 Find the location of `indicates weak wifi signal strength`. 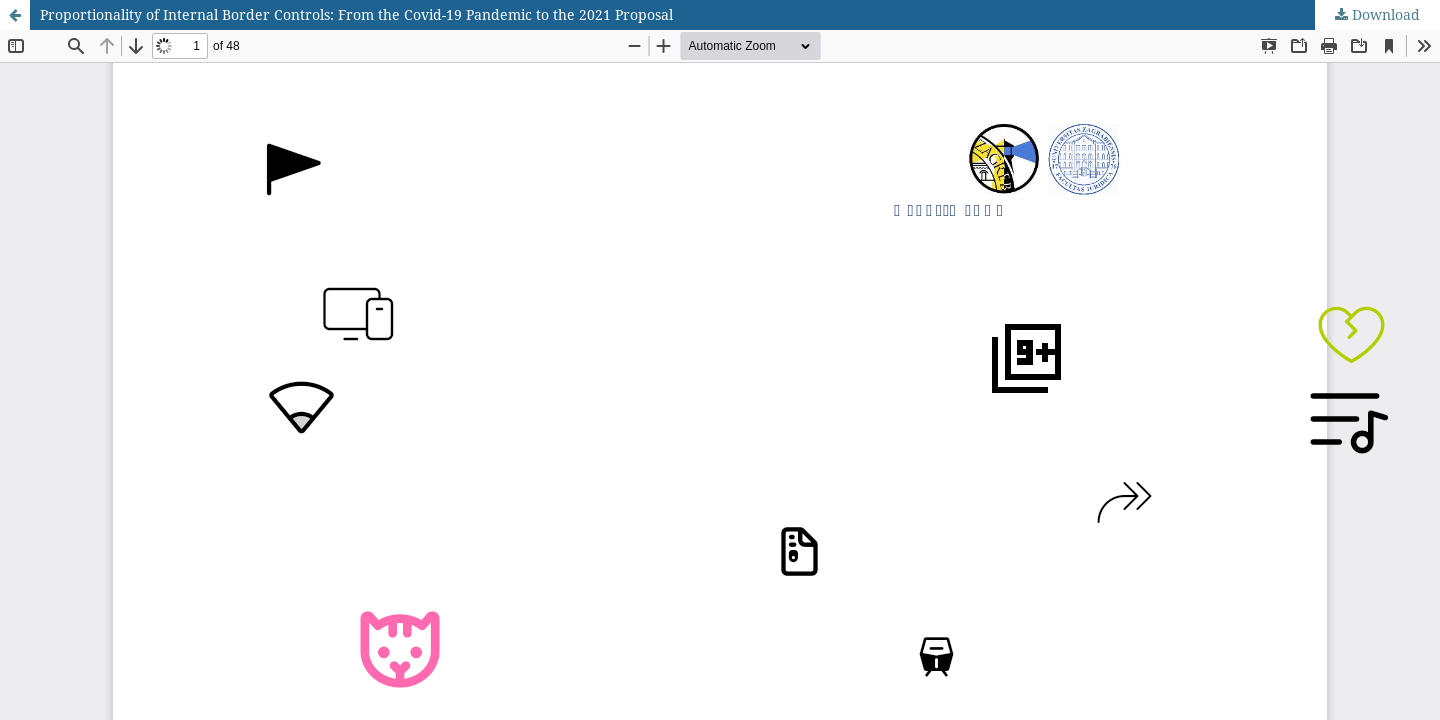

indicates weak wifi signal strength is located at coordinates (301, 407).